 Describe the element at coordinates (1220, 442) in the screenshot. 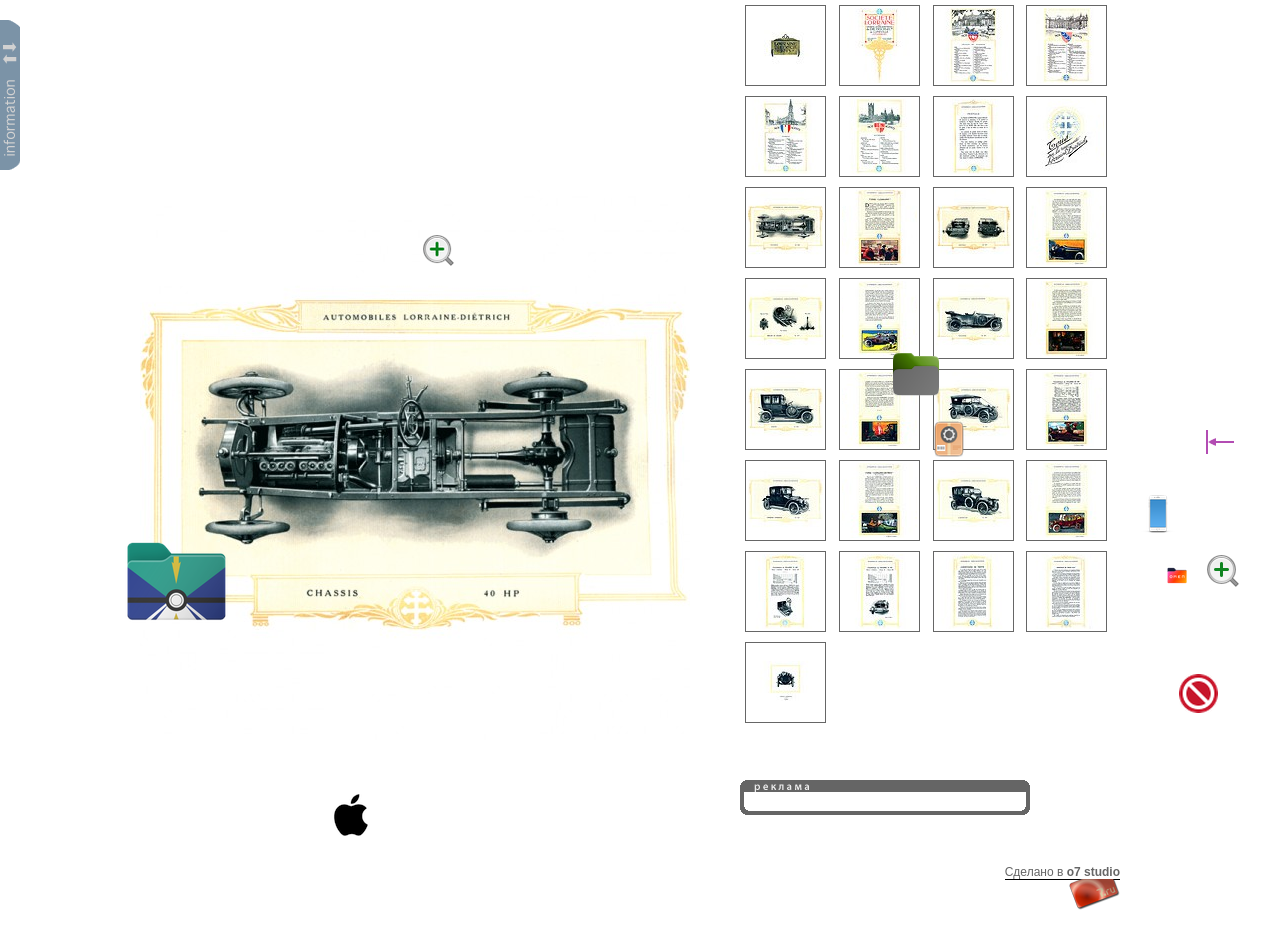

I see `go to the first item in a list or sequence` at that location.